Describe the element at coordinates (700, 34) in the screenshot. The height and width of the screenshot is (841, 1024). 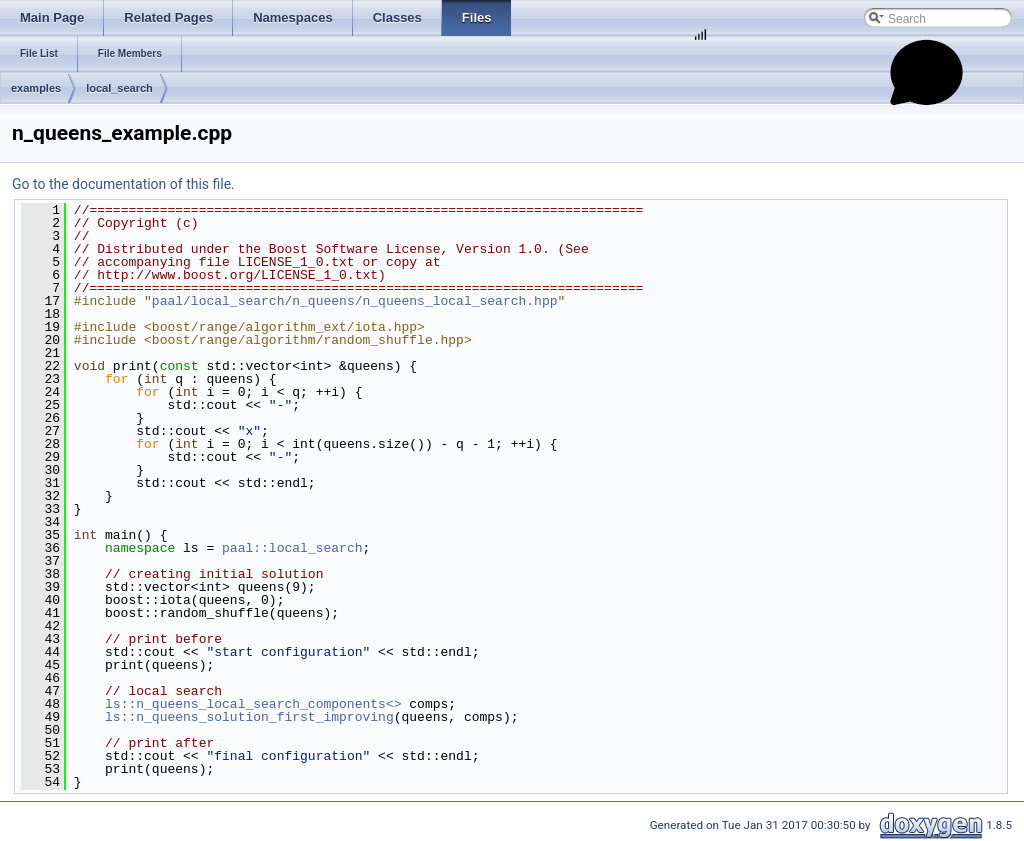
I see `indicates full signal strength` at that location.